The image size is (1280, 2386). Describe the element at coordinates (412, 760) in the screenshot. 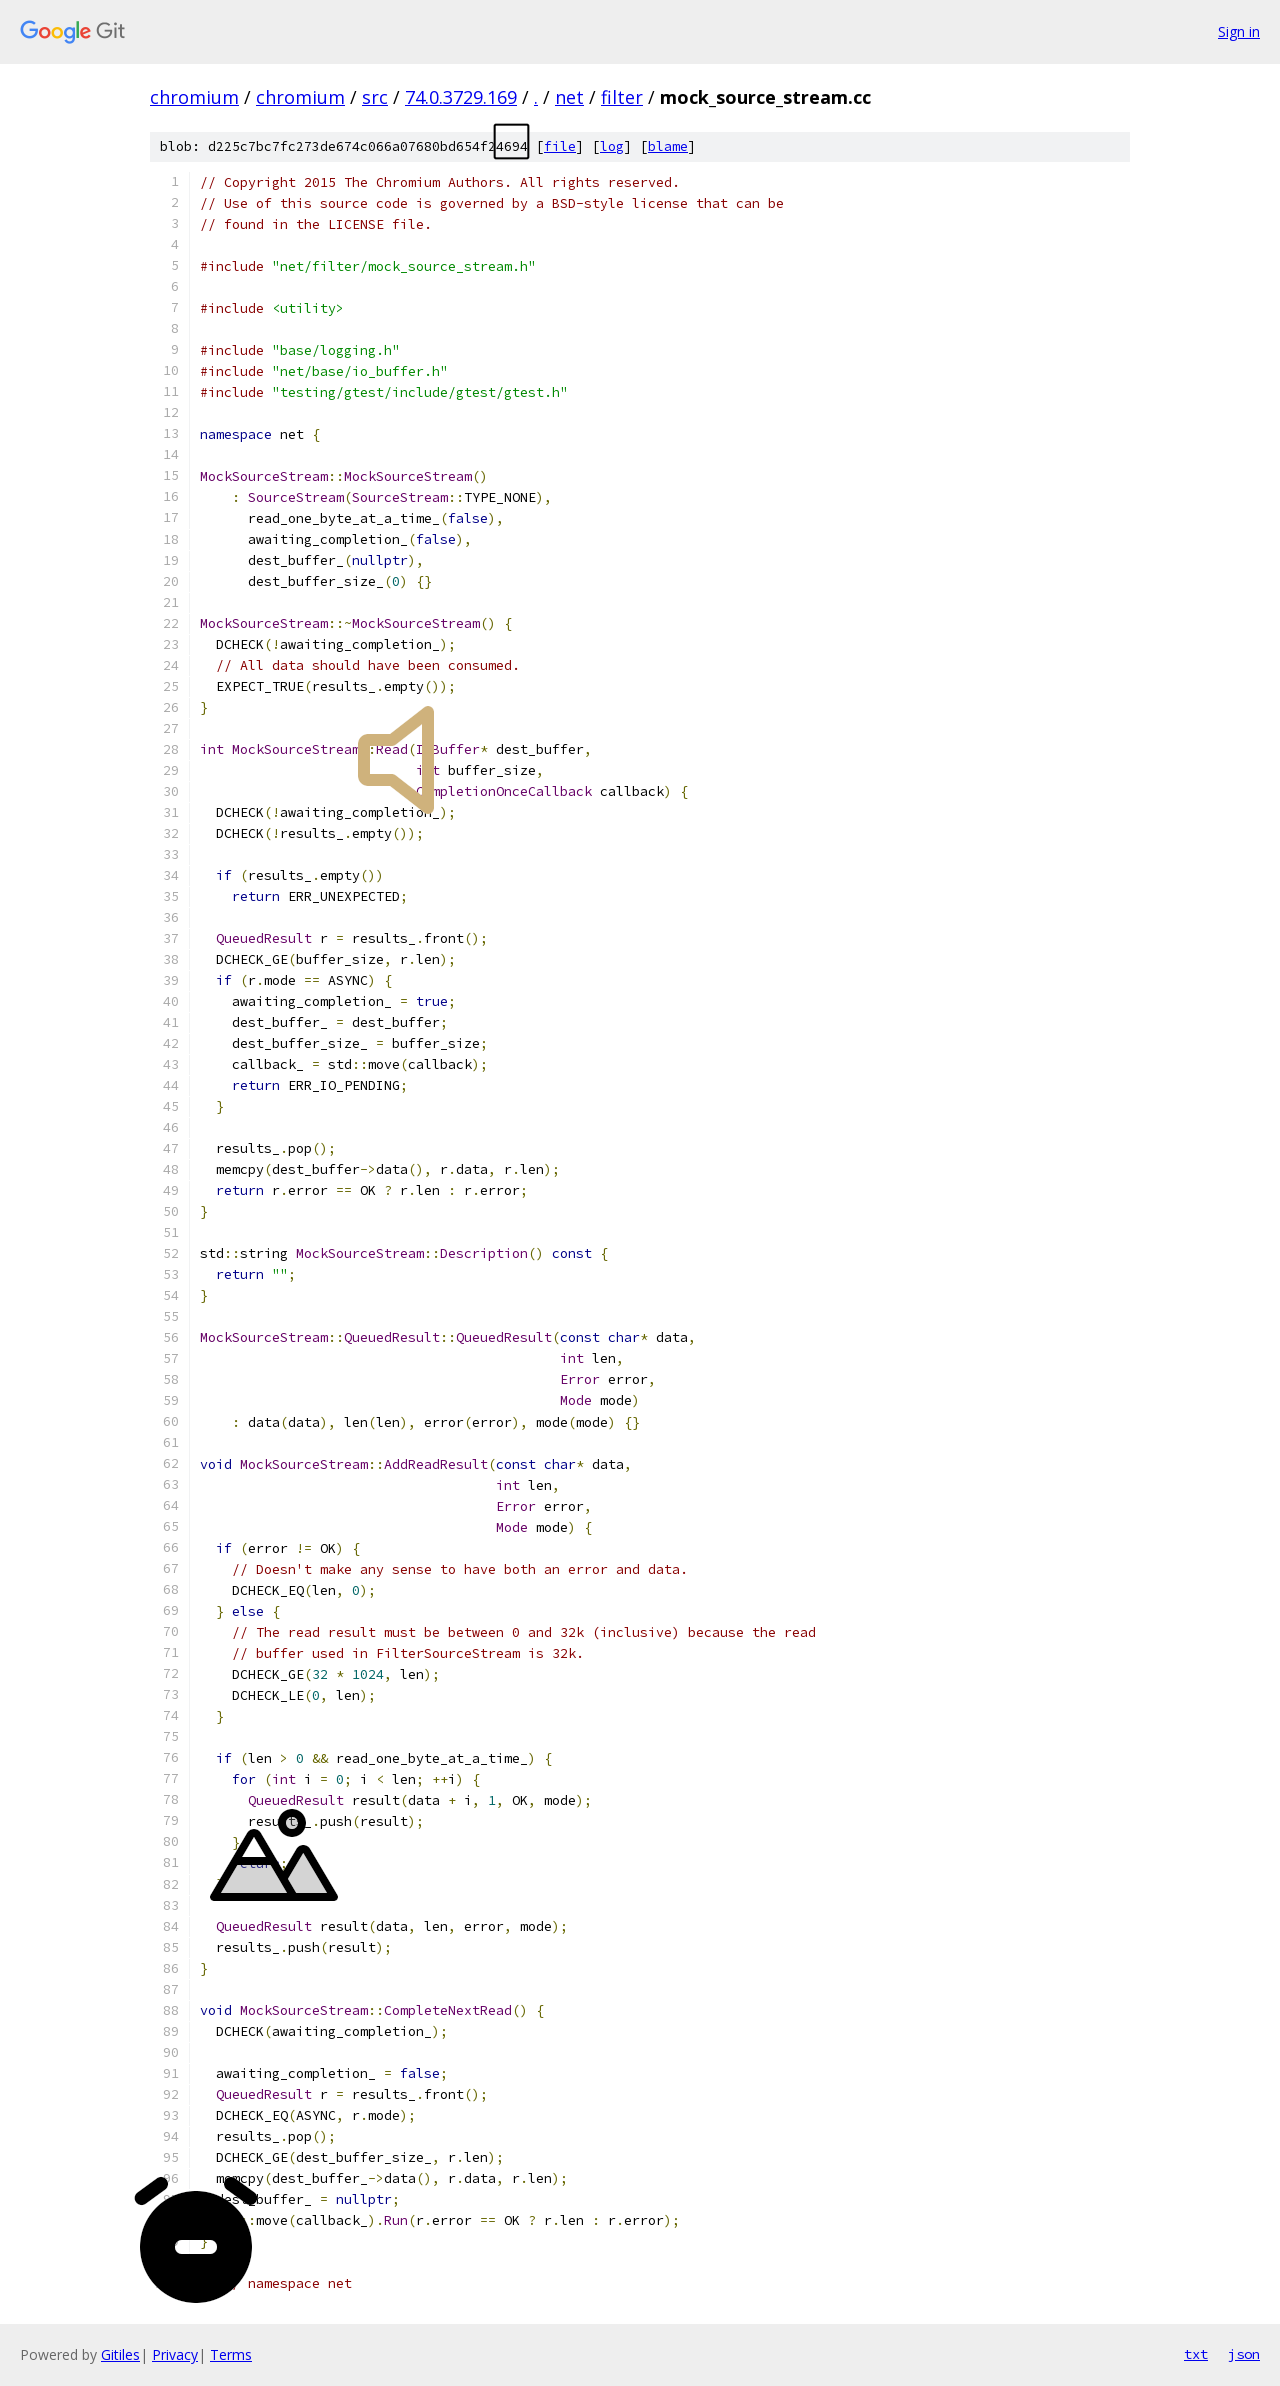

I see `speaker with no audio output` at that location.